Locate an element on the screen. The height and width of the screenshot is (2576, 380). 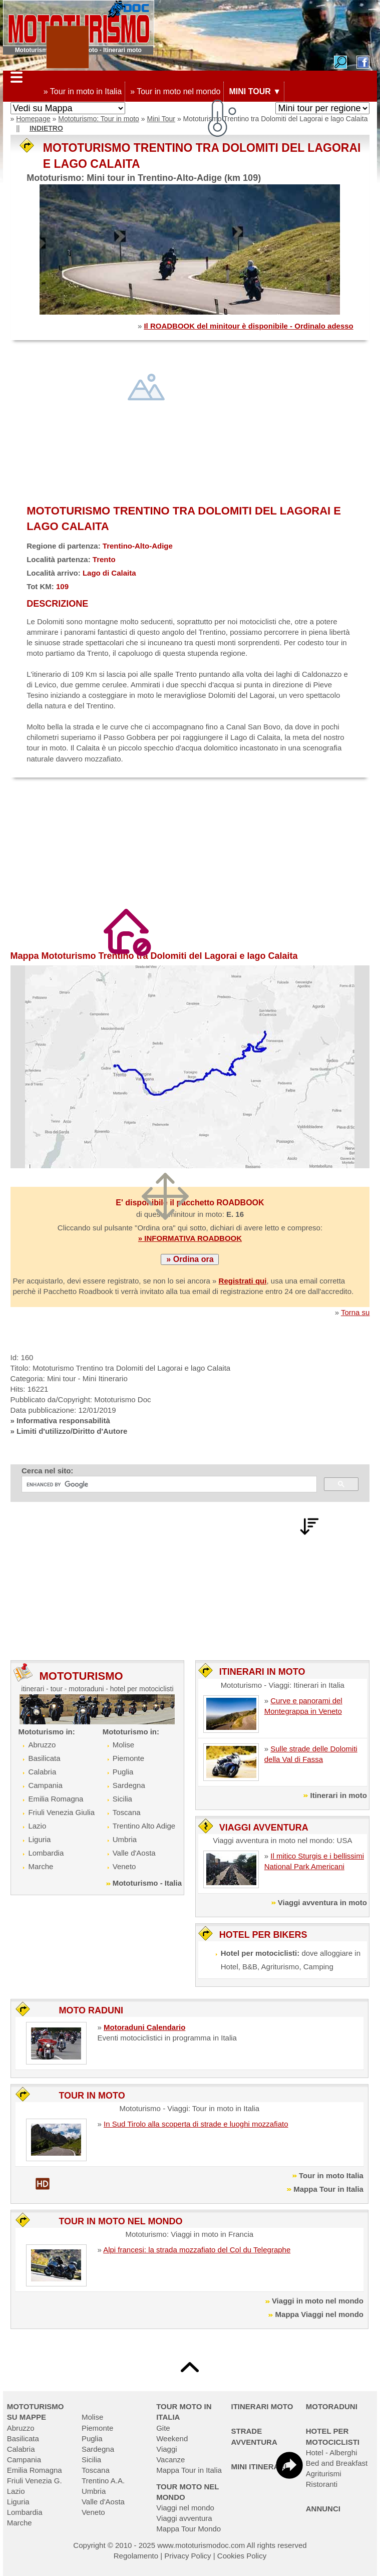
sort list from largest to smallest is located at coordinates (309, 1526).